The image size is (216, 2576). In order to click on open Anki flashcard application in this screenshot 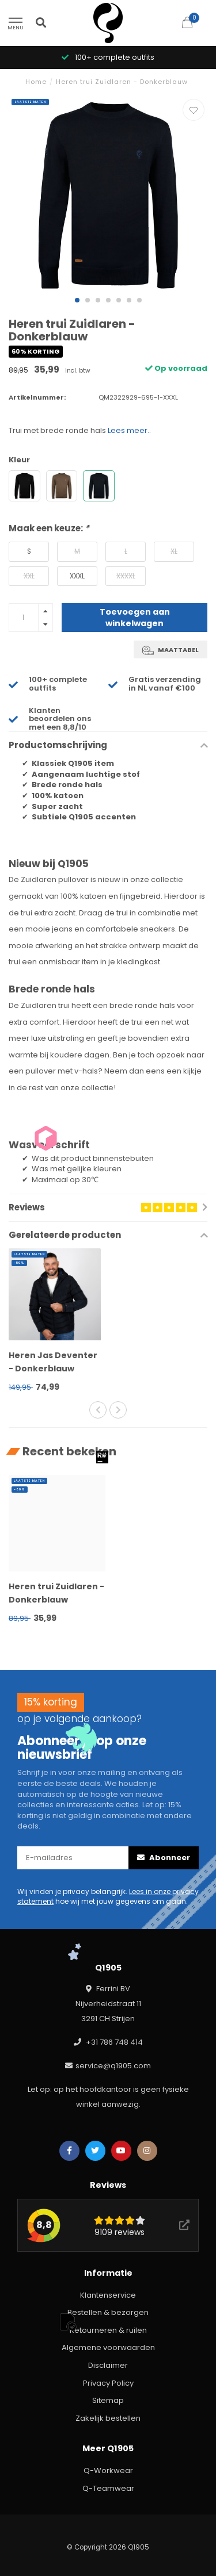, I will do `click(74, 1952)`.